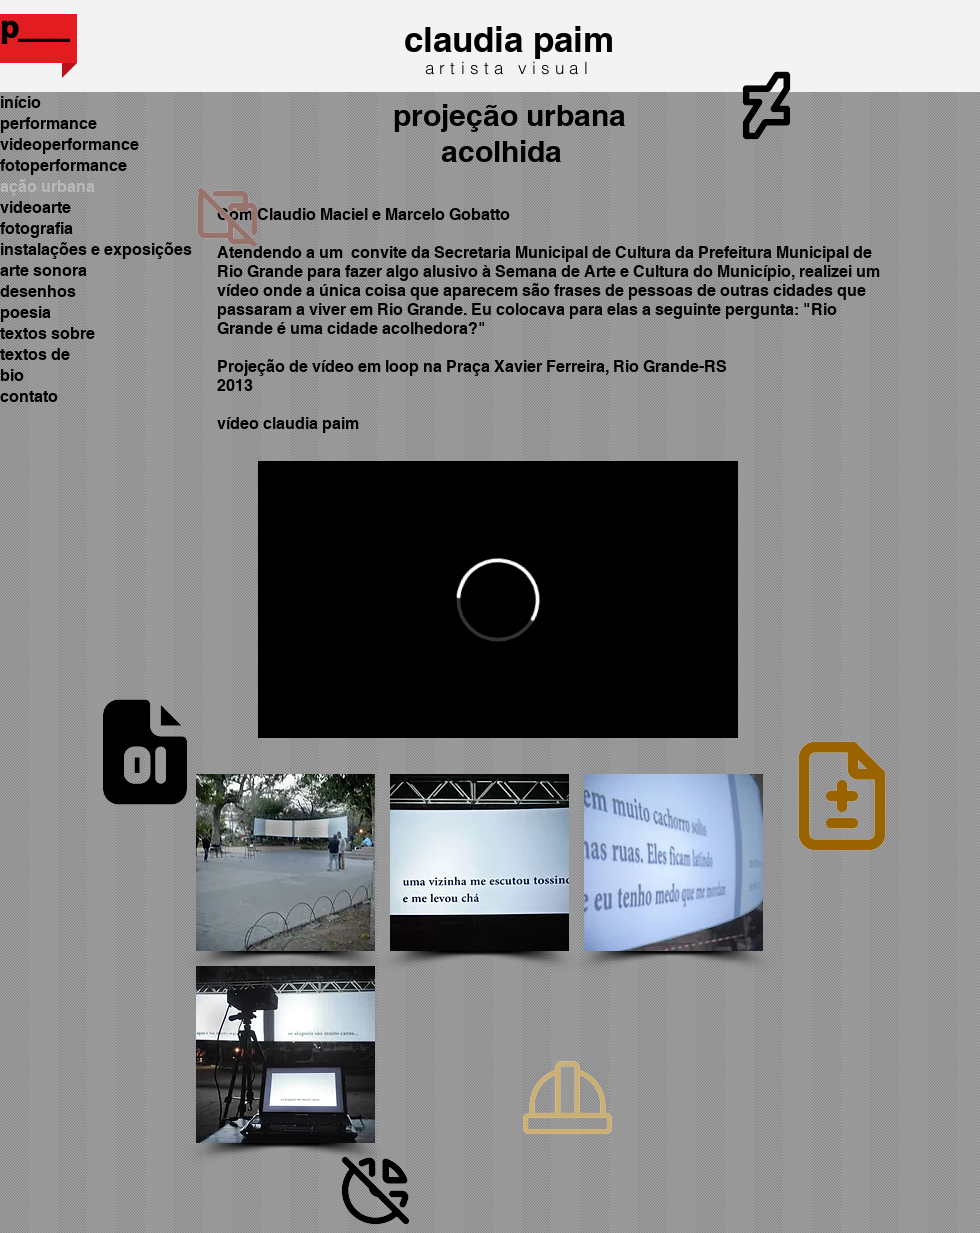 The height and width of the screenshot is (1233, 980). What do you see at coordinates (227, 217) in the screenshot?
I see `devices are disconnected or unavailable` at bounding box center [227, 217].